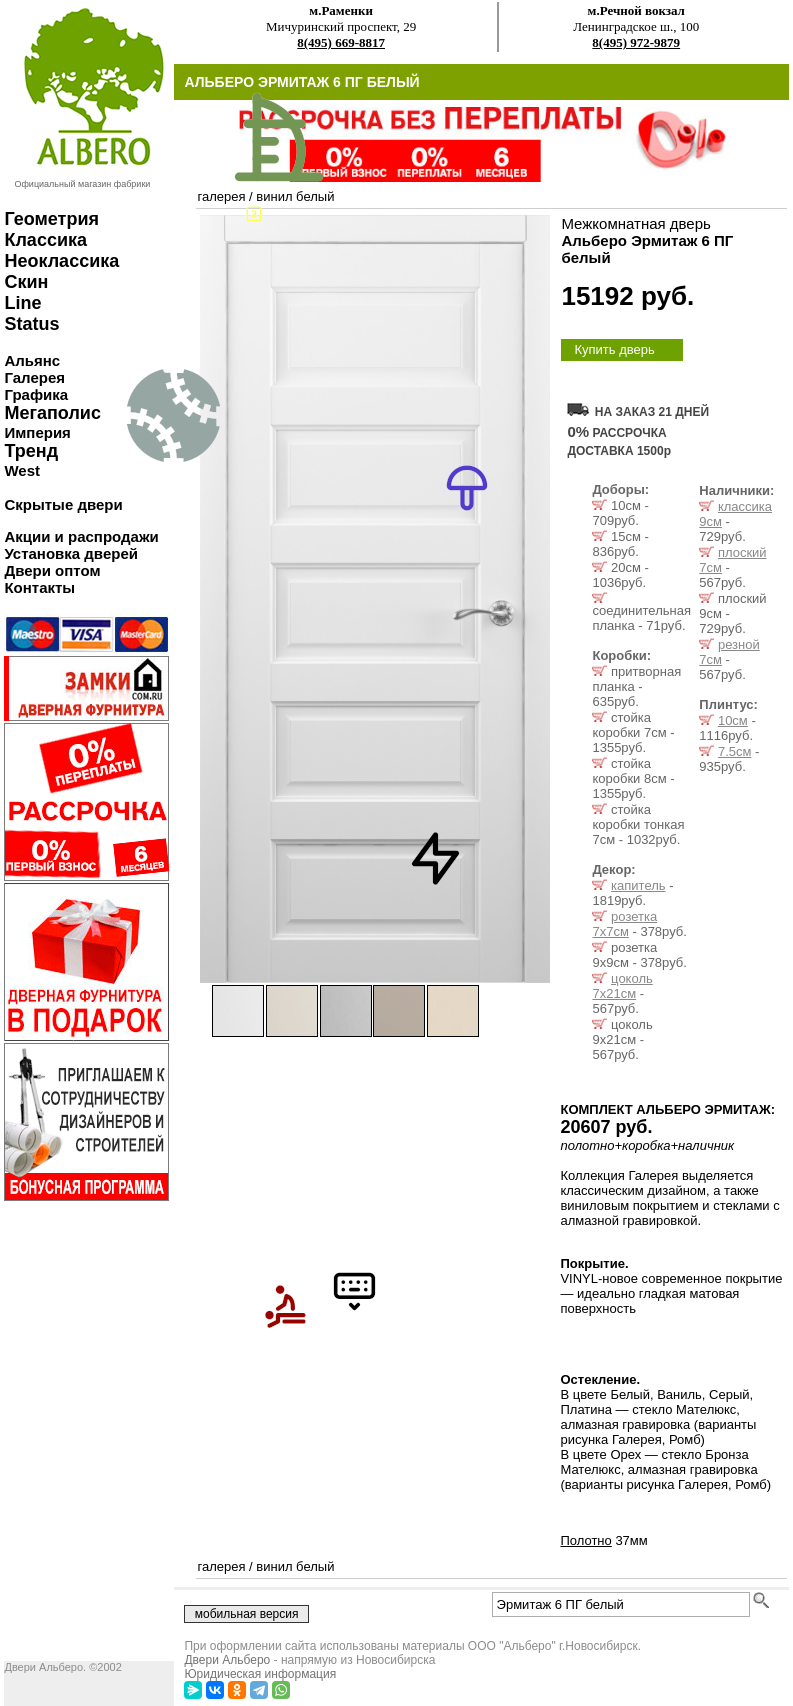 This screenshot has width=793, height=1706. What do you see at coordinates (354, 1291) in the screenshot?
I see `show on-screen keyboard` at bounding box center [354, 1291].